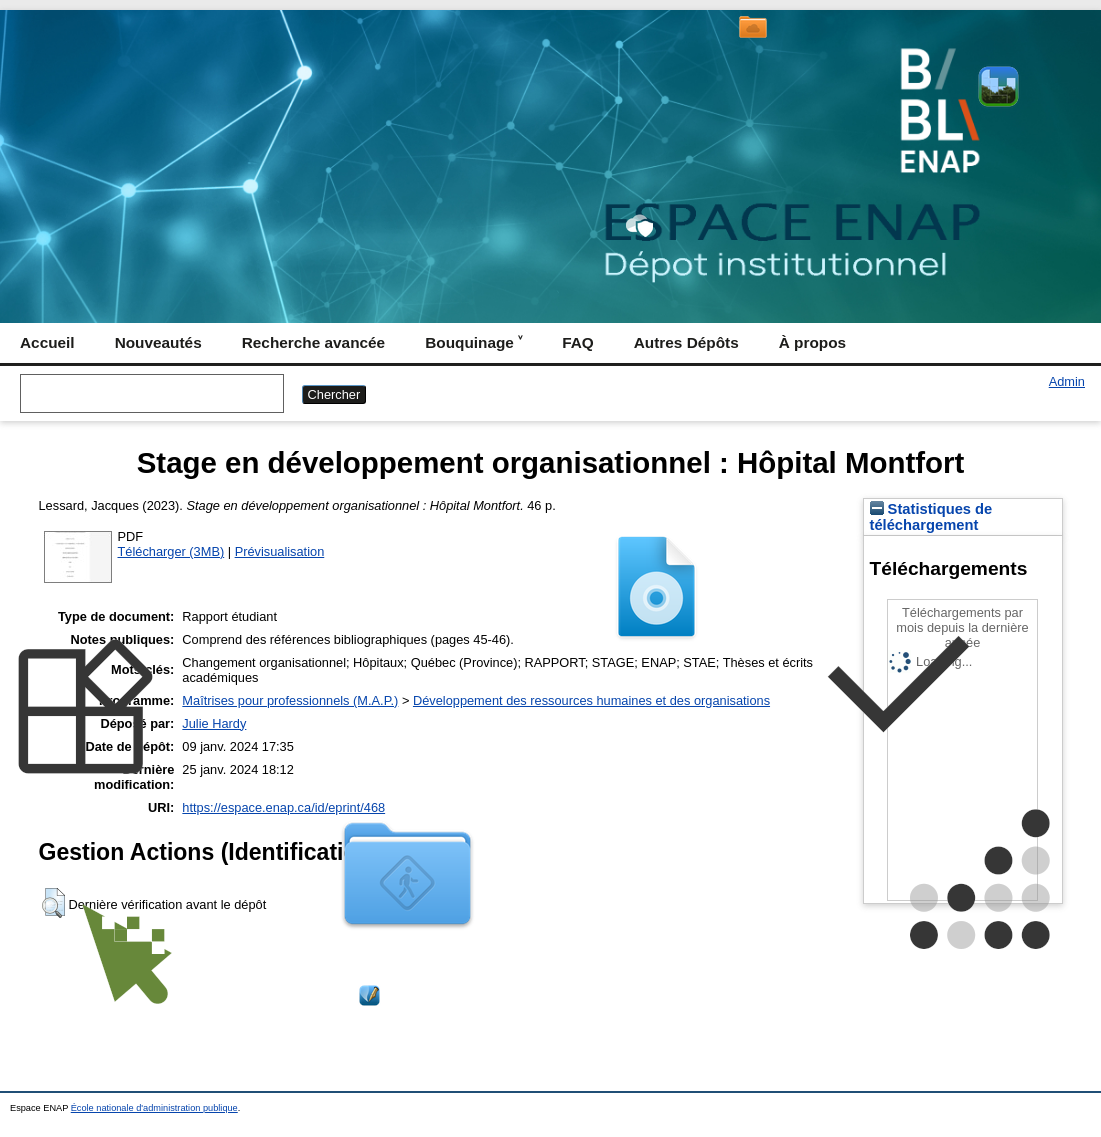 This screenshot has width=1101, height=1137. Describe the element at coordinates (984, 874) in the screenshot. I see `launch four-in-a-row game` at that location.